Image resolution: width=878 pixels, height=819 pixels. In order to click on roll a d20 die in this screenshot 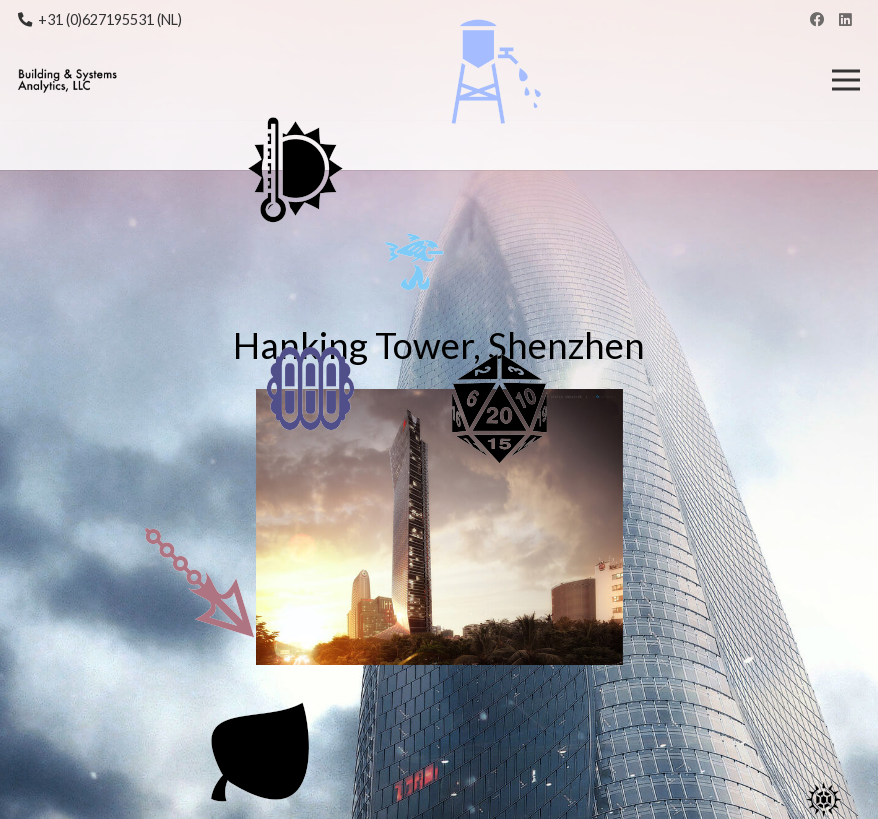, I will do `click(499, 408)`.